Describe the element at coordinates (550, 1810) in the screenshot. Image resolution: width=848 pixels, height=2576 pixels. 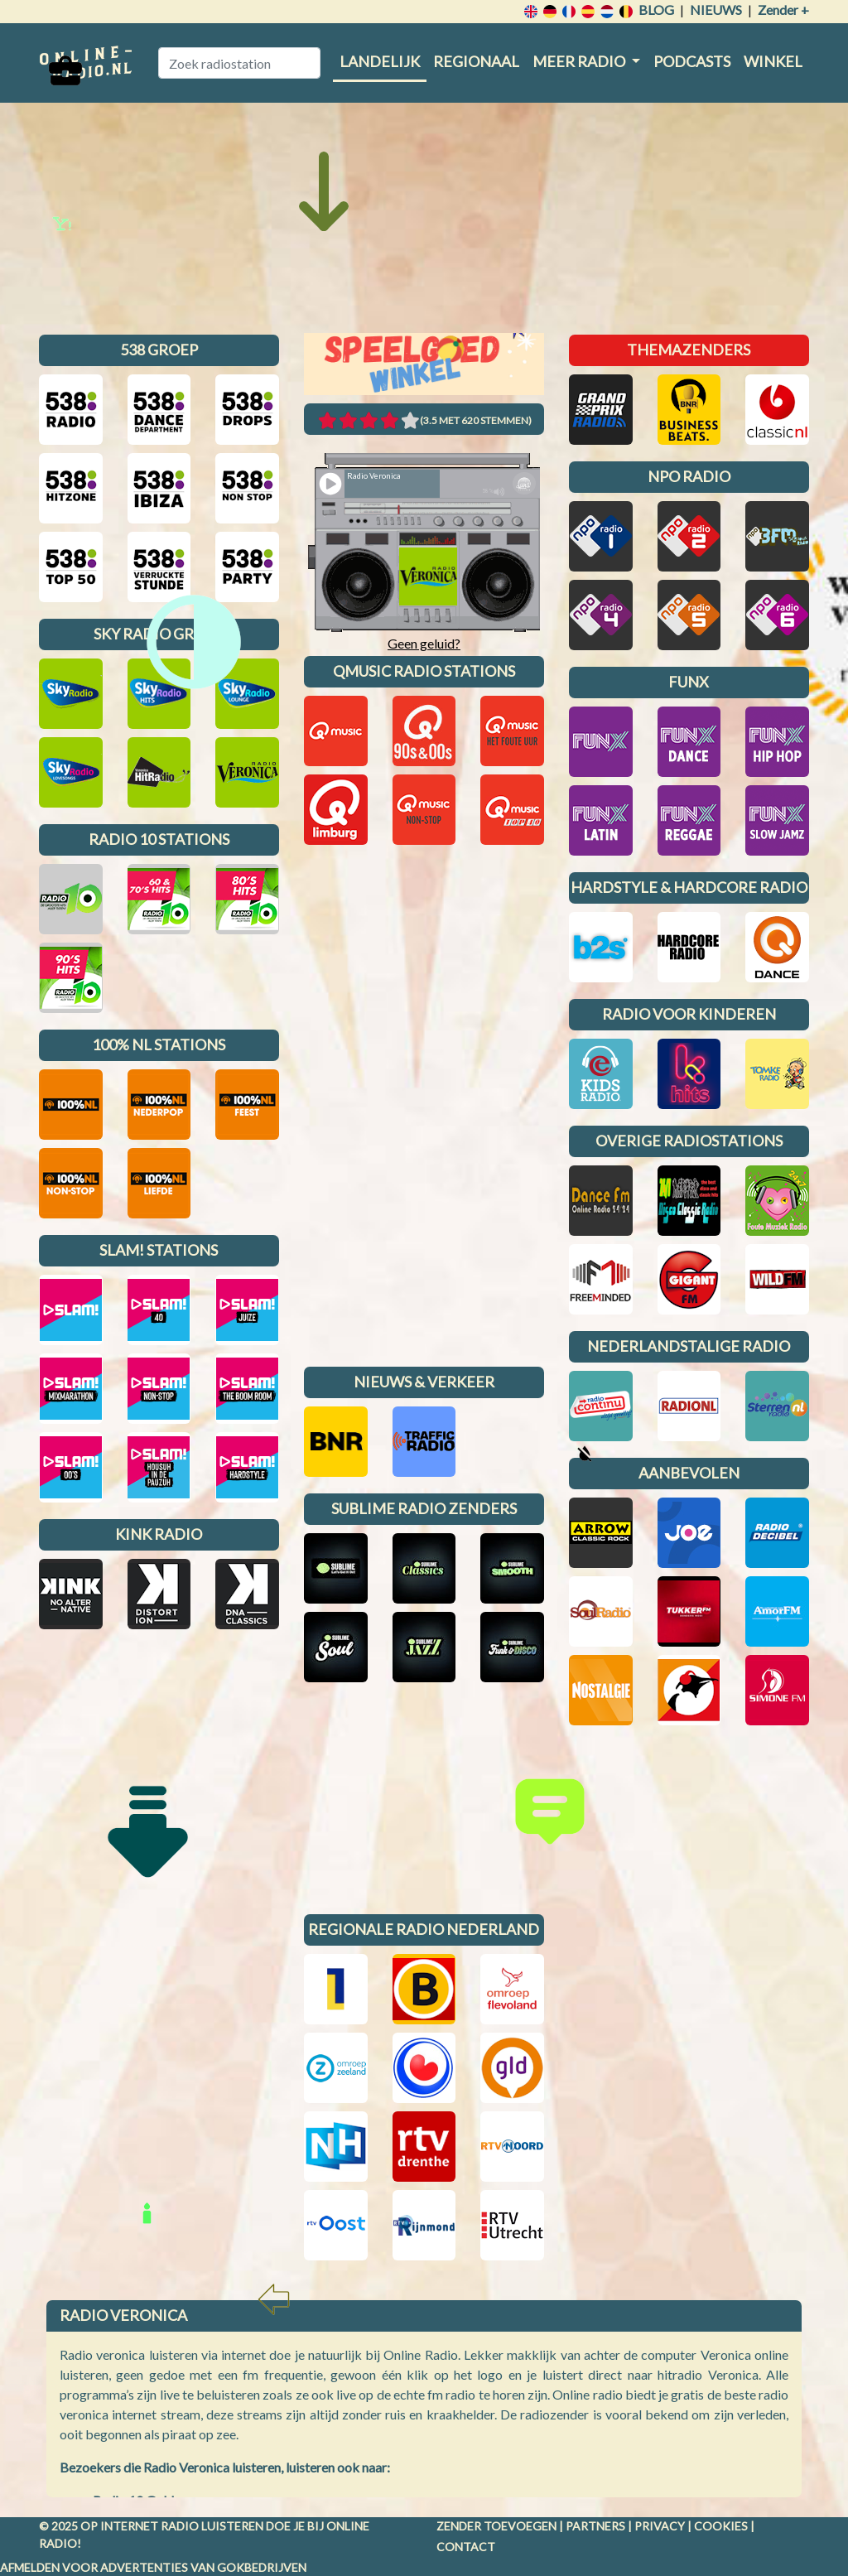
I see `open messaging or chat` at that location.